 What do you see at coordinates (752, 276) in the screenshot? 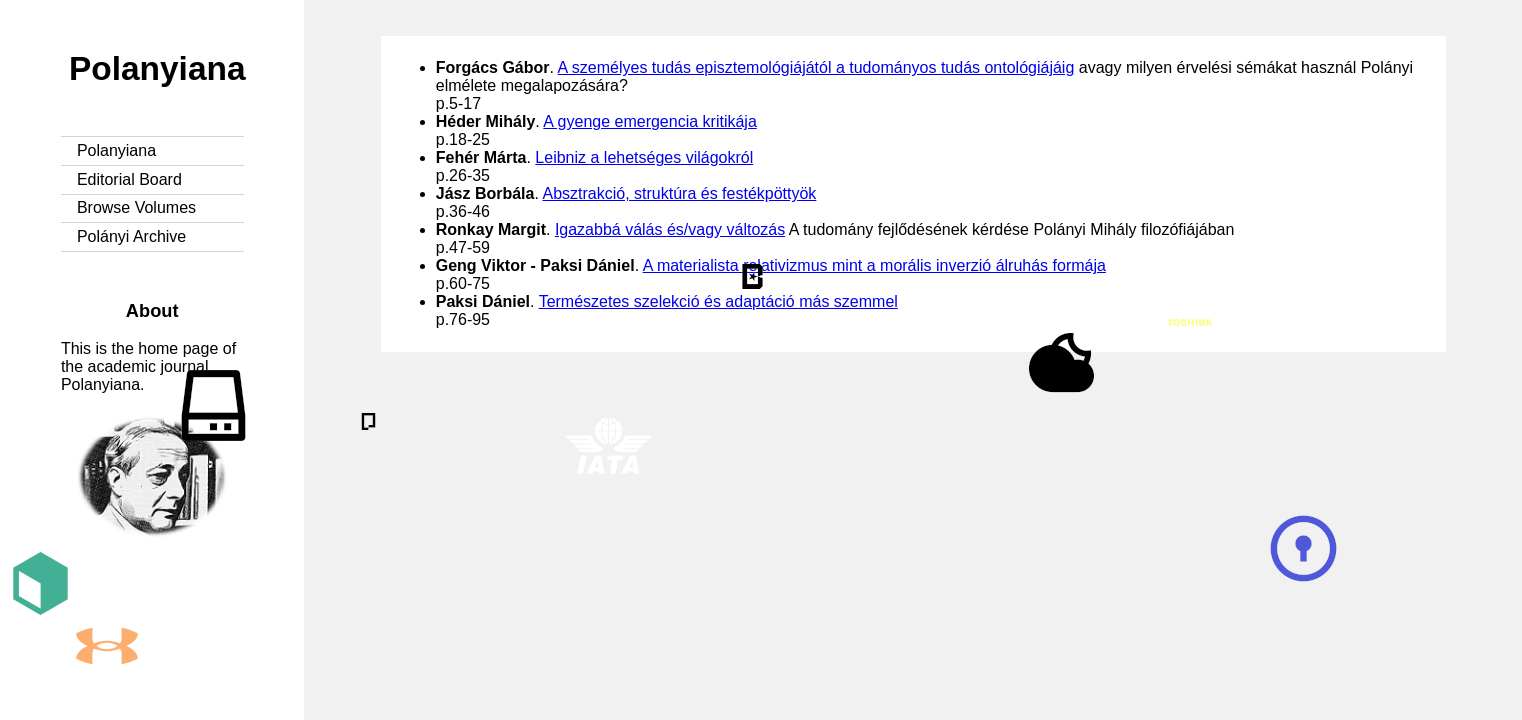
I see `open beatstars music marketplace` at bounding box center [752, 276].